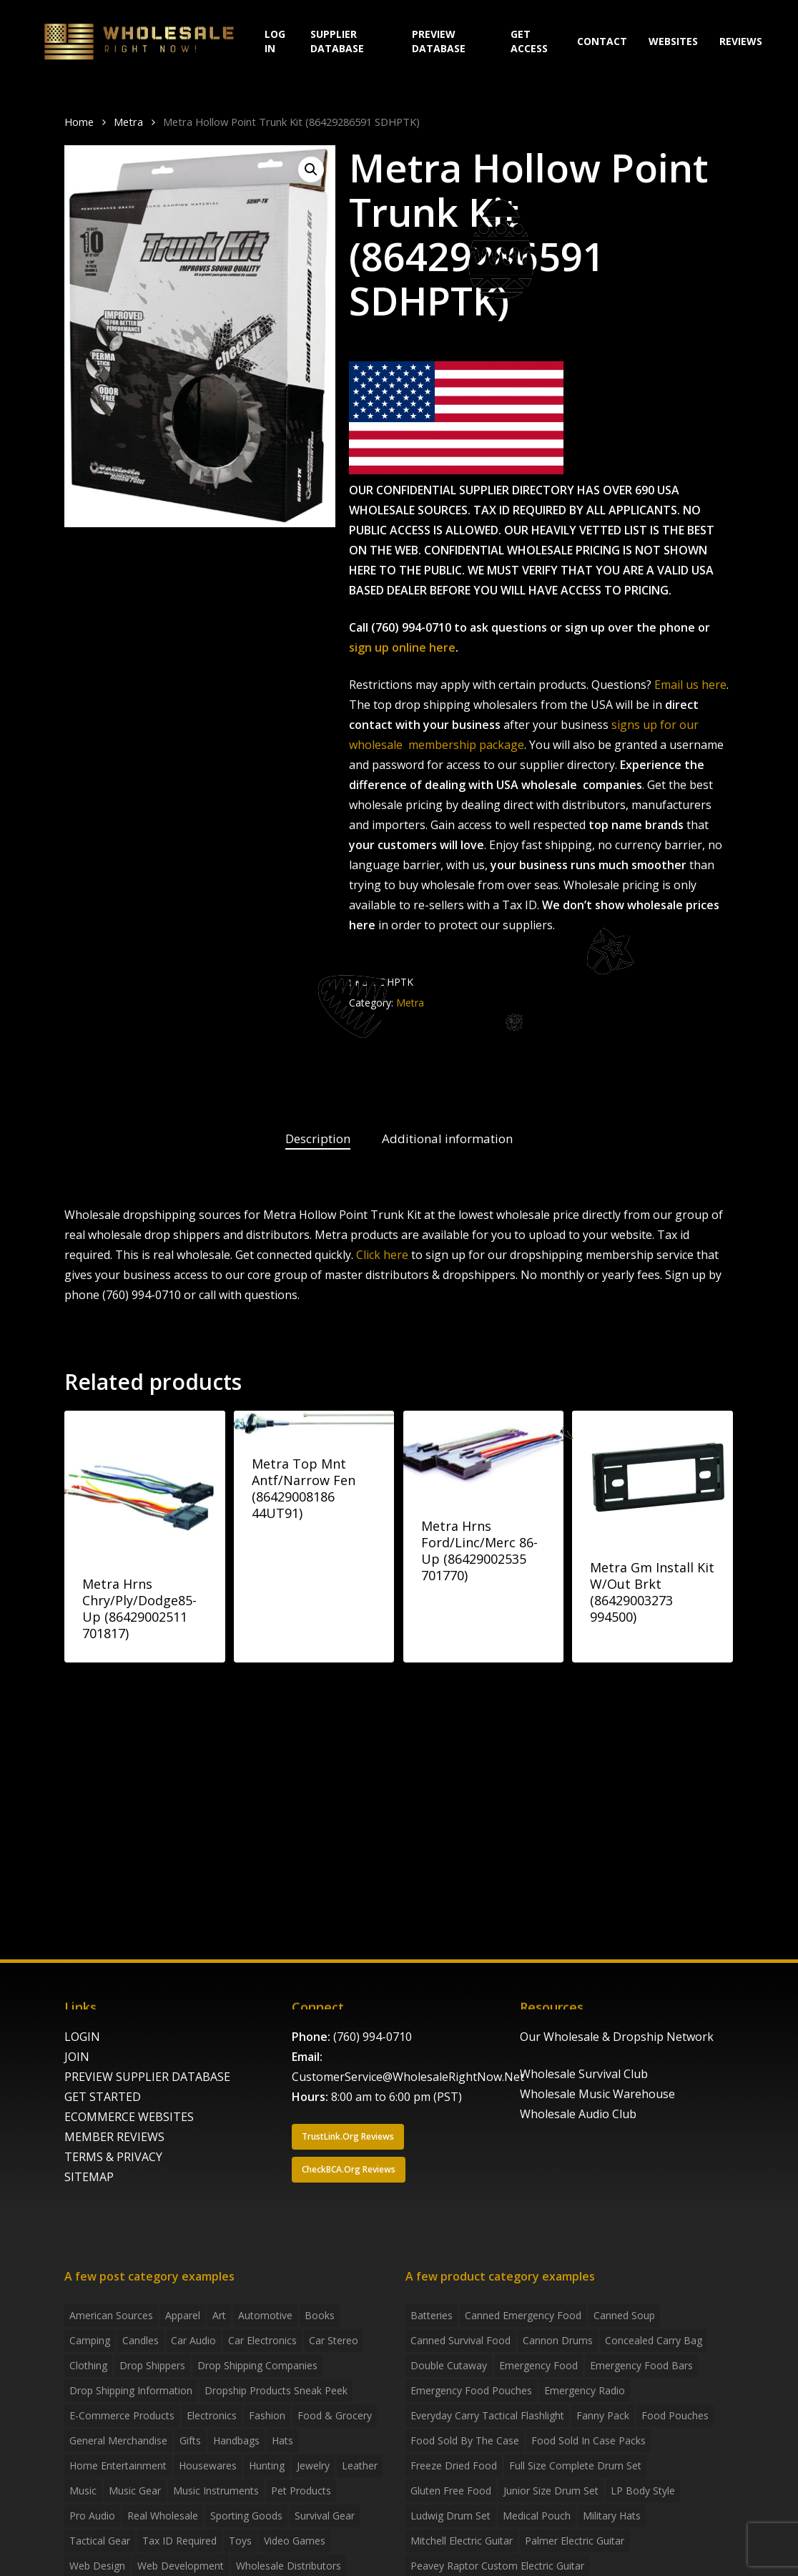 This screenshot has height=2576, width=798. I want to click on indicates a surprise enemy encounter or ambush, so click(514, 1022).